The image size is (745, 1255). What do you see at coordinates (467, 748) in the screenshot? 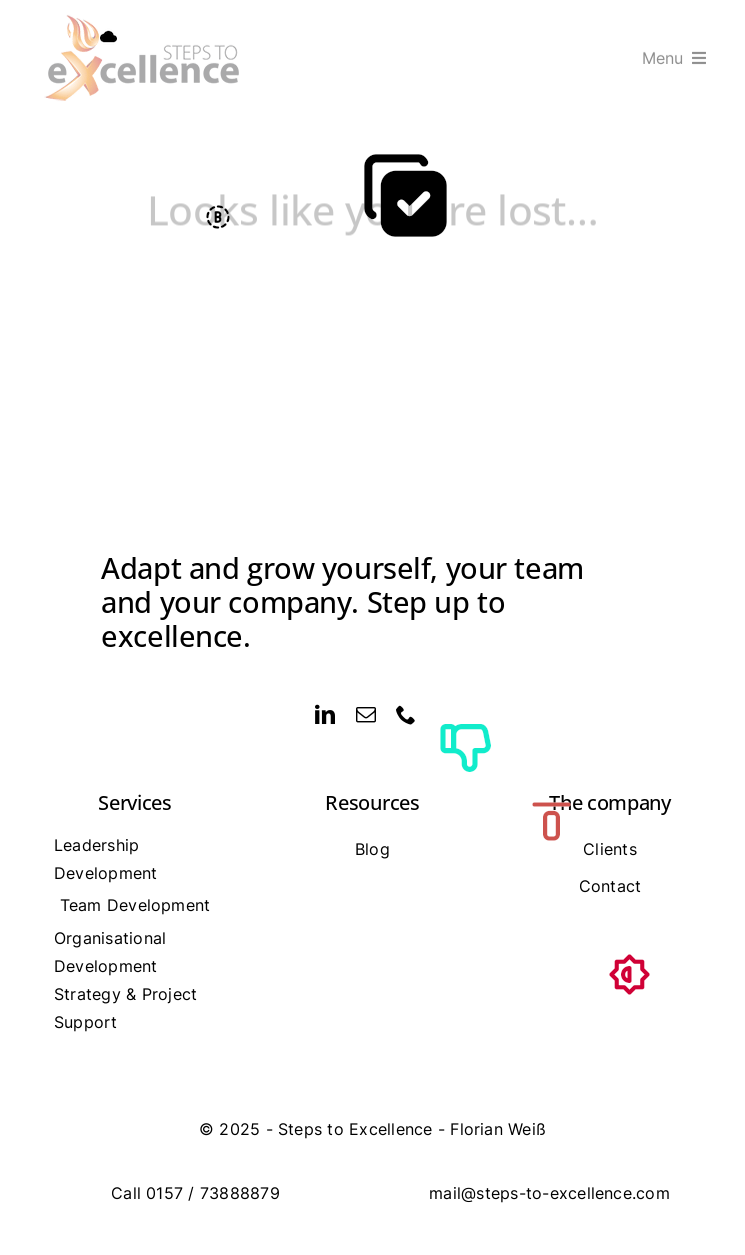
I see `dislike or downvote content` at bounding box center [467, 748].